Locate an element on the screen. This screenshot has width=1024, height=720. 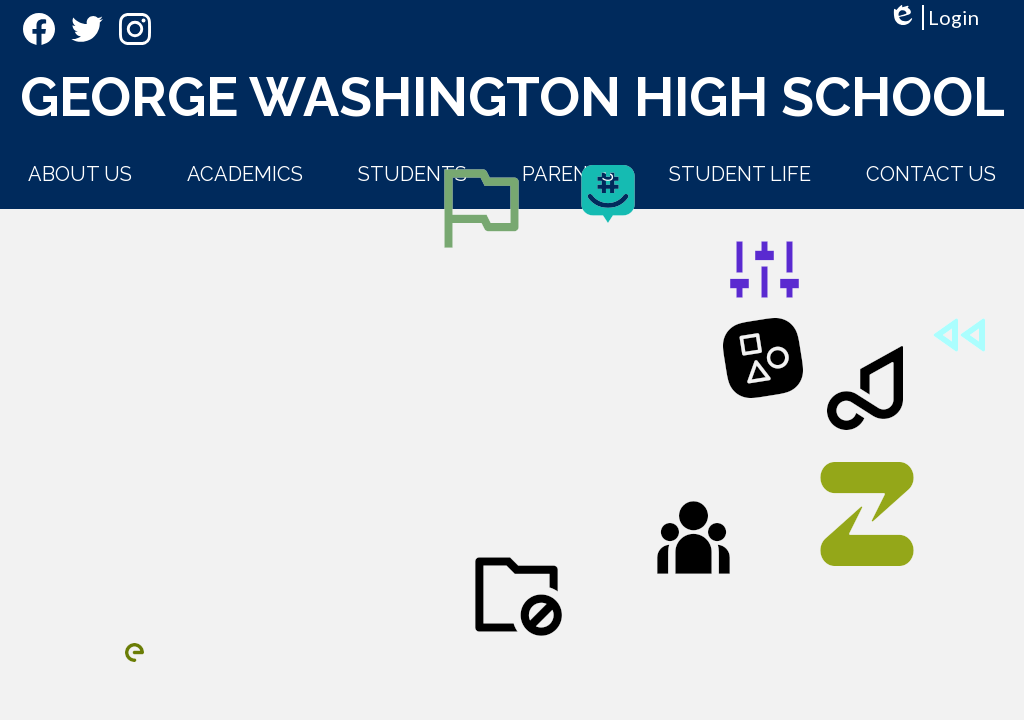
access audio equalizer settings is located at coordinates (764, 269).